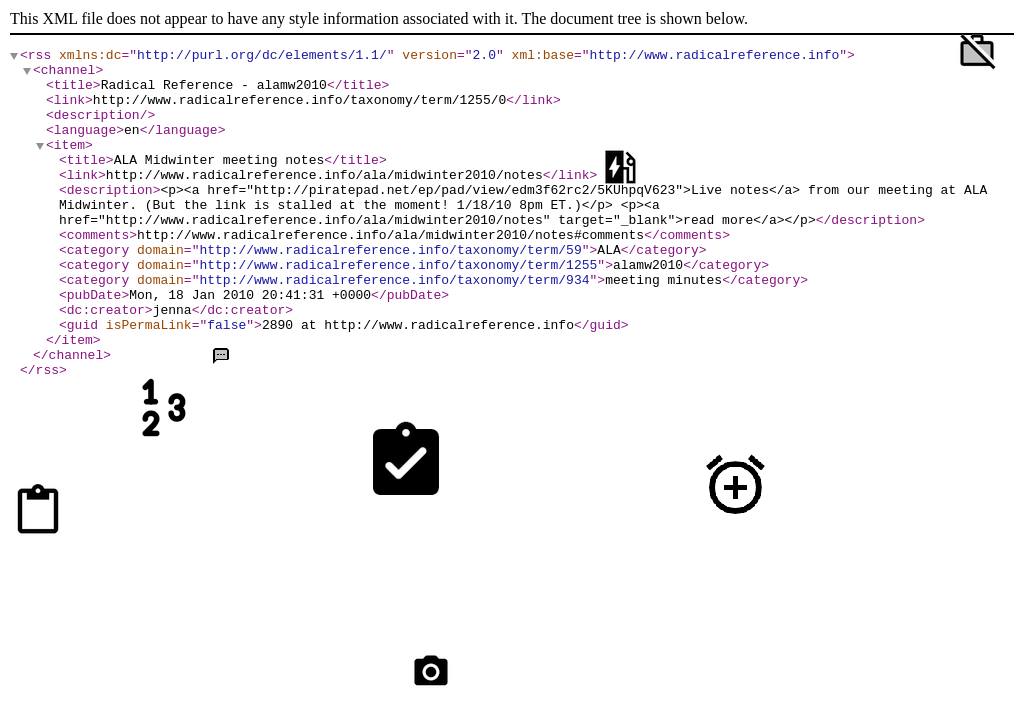 This screenshot has height=720, width=1024. Describe the element at coordinates (977, 51) in the screenshot. I see `work mode disabled or turned off` at that location.